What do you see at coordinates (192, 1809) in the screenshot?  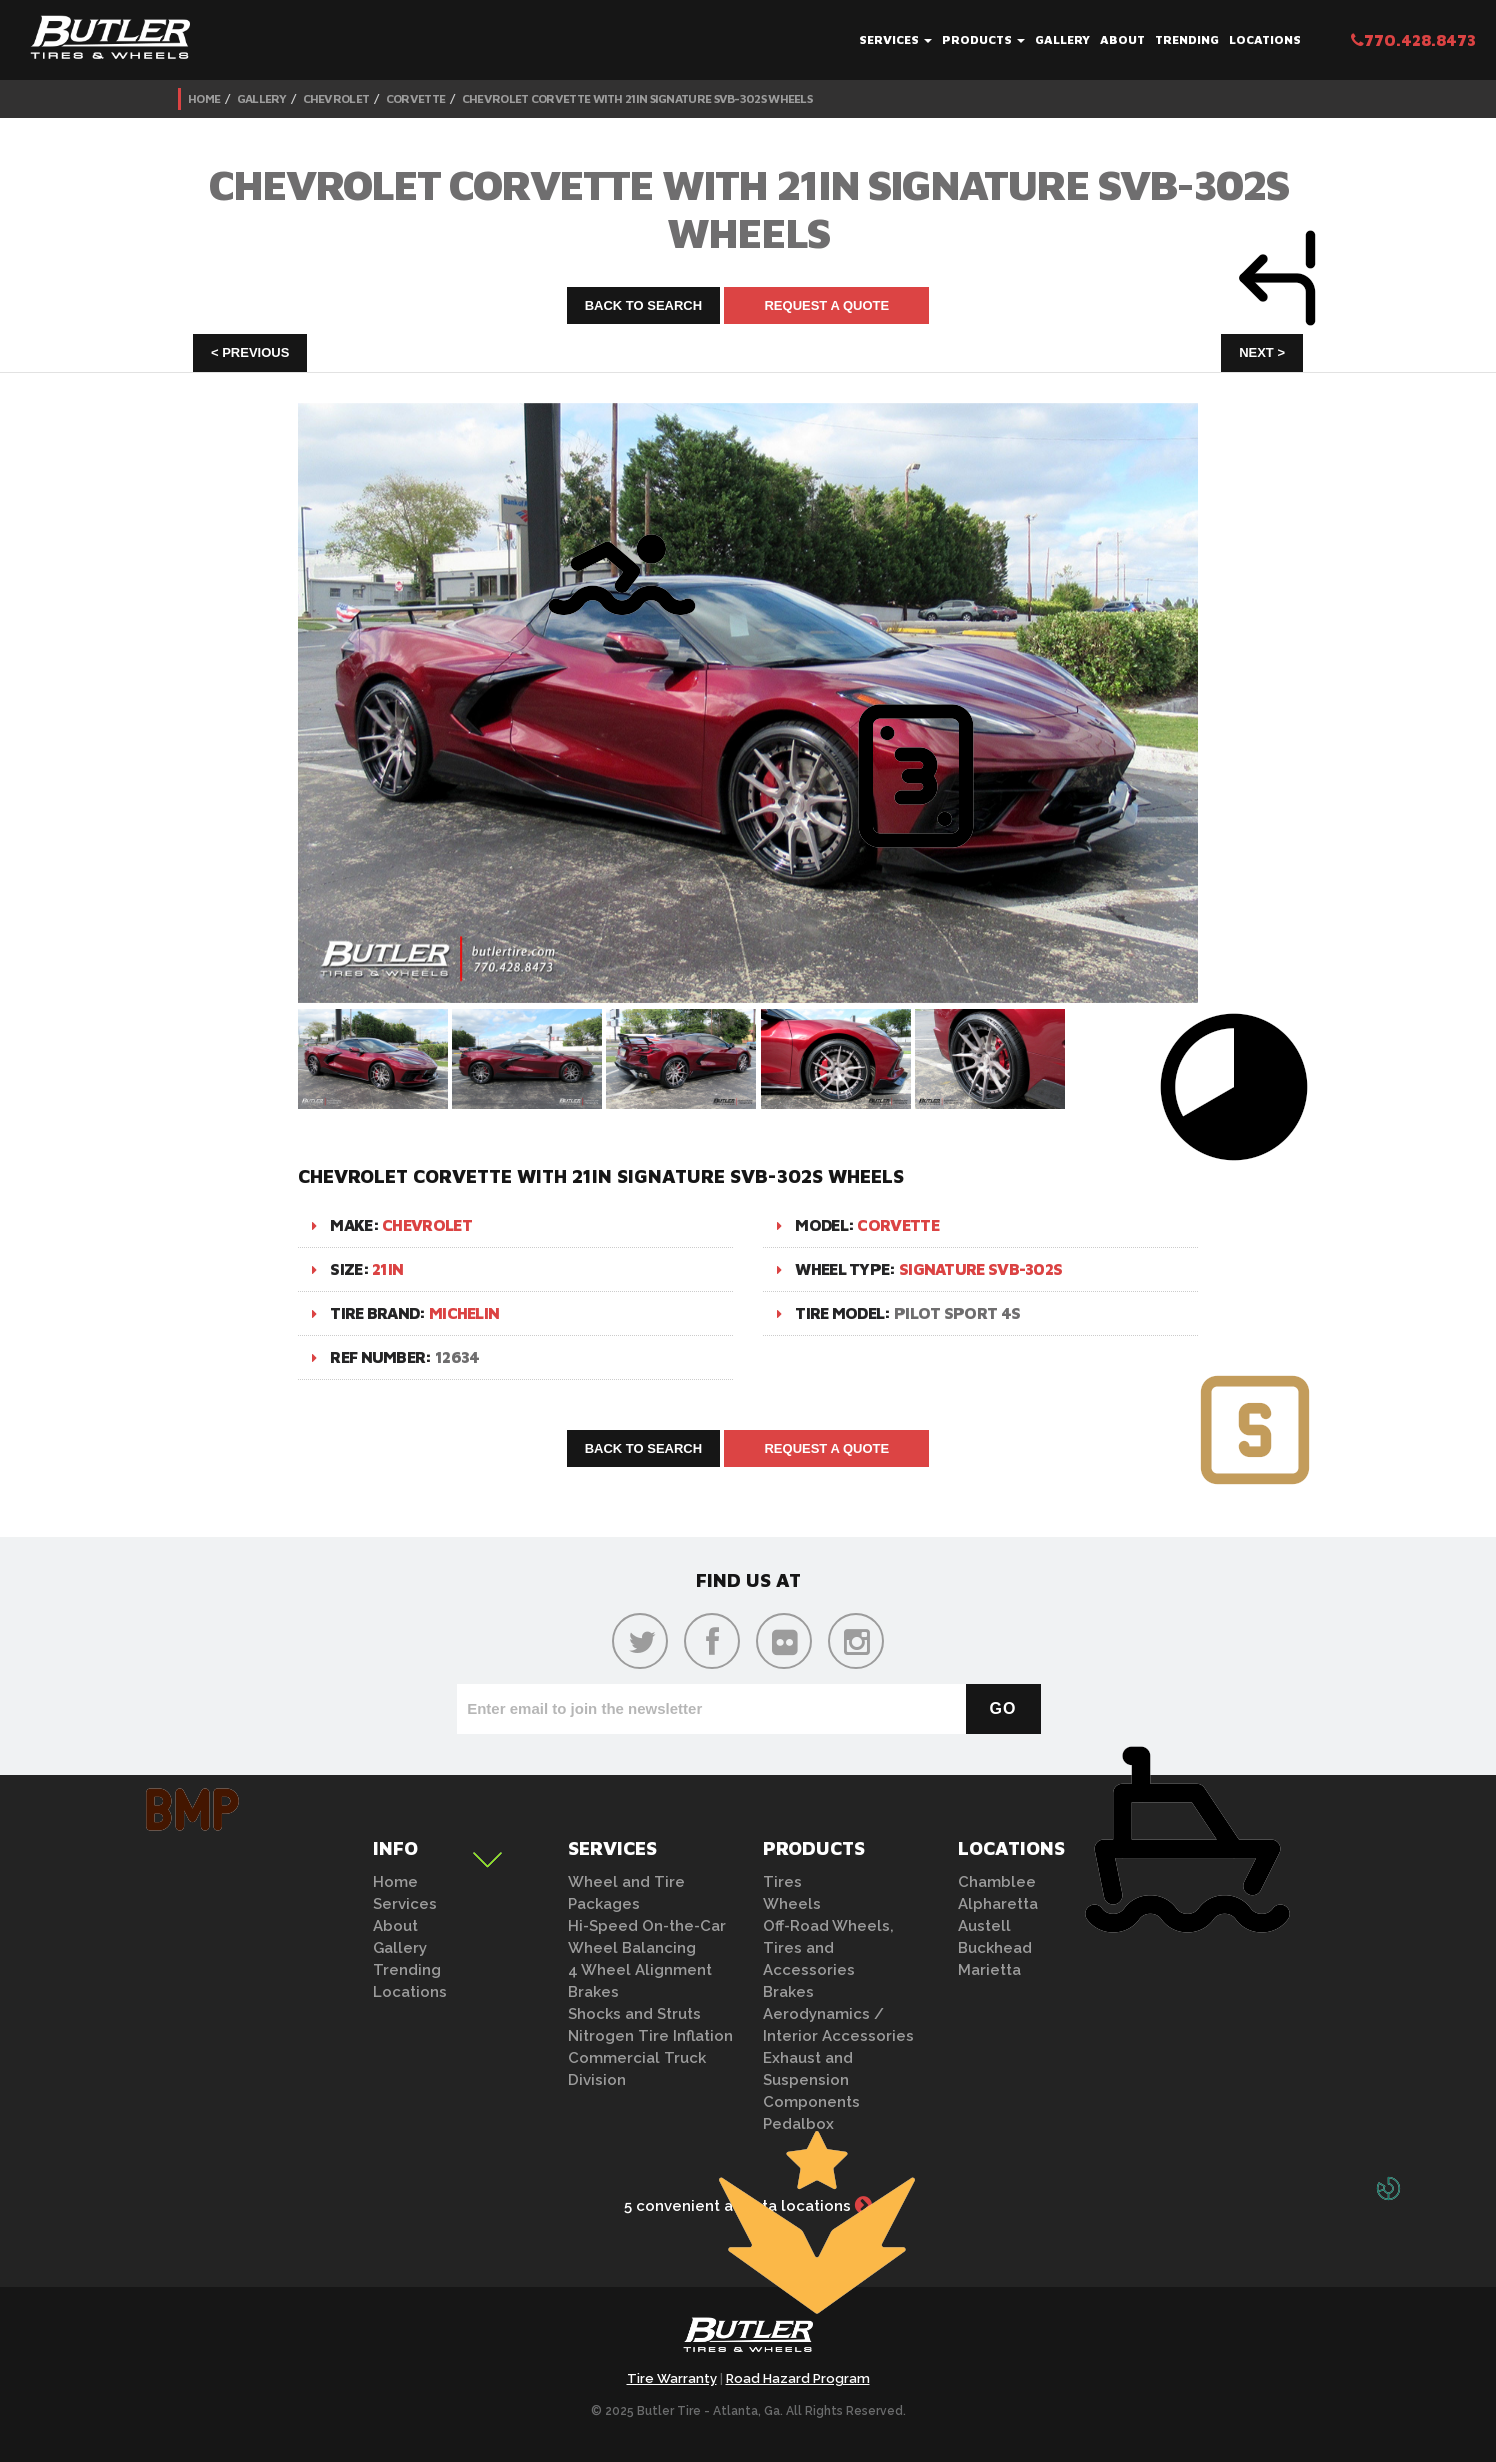 I see `indicates a BMP image file format` at bounding box center [192, 1809].